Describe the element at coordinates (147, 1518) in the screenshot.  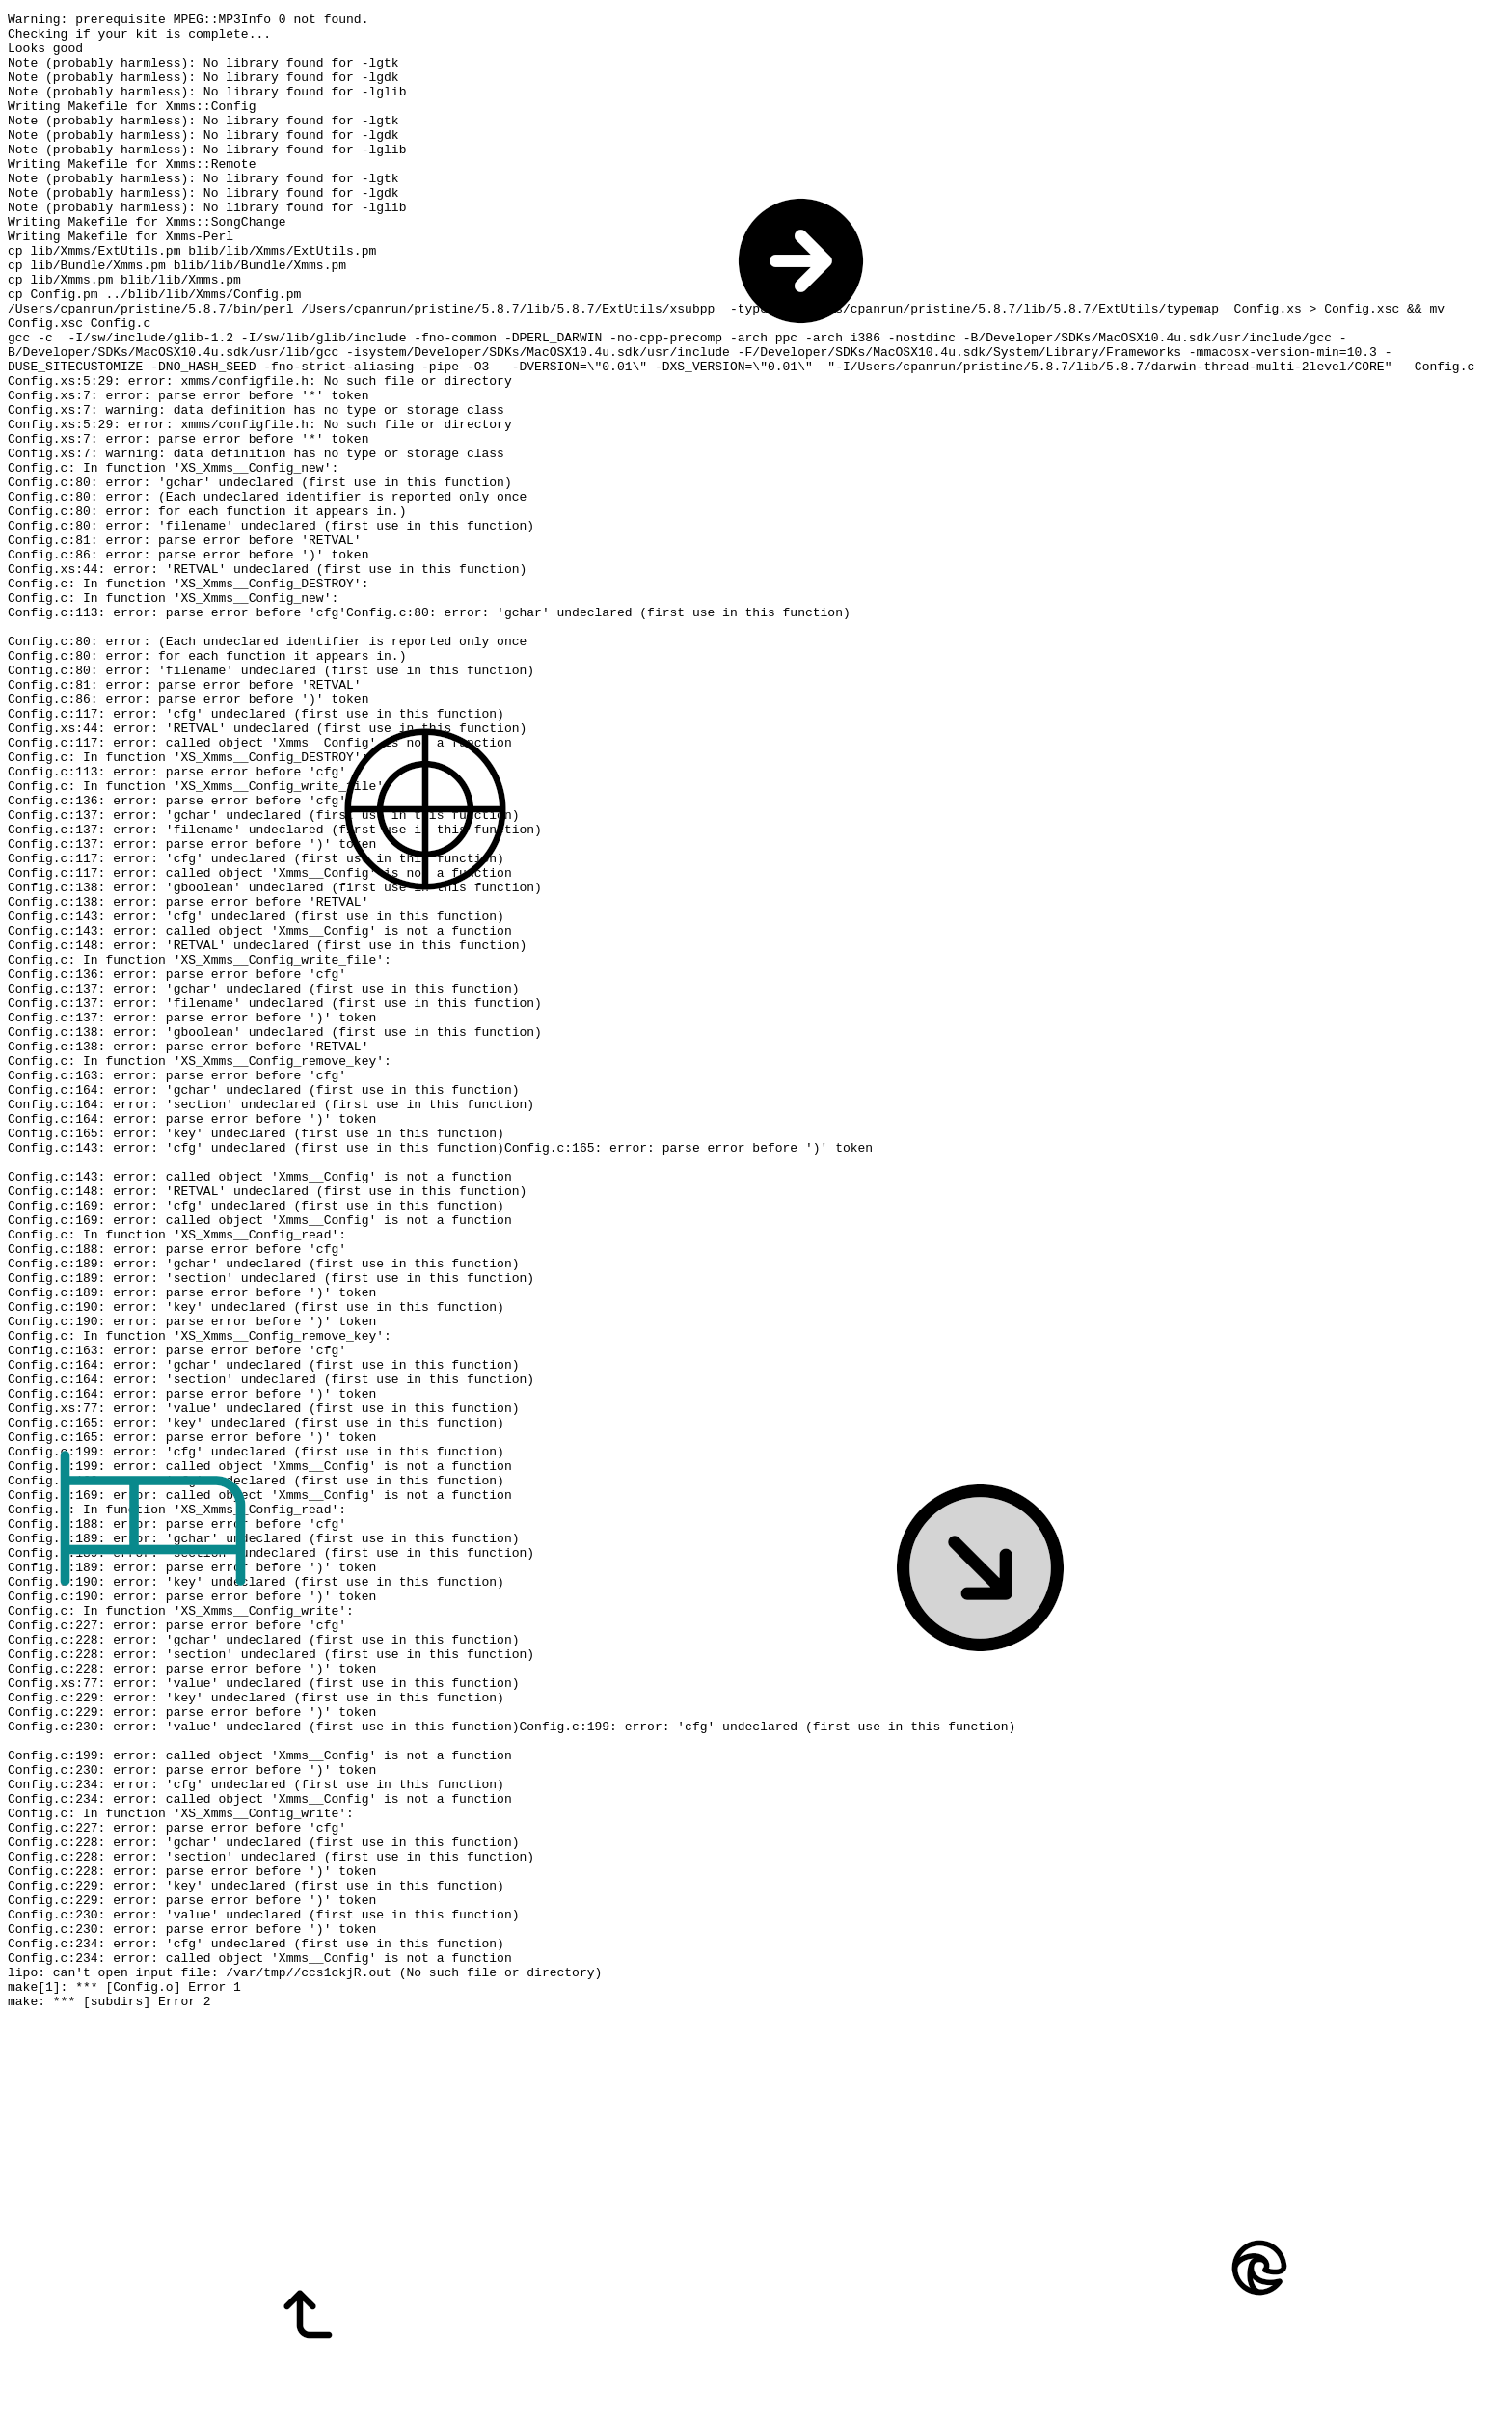
I see `view accommodation or hotel options` at that location.